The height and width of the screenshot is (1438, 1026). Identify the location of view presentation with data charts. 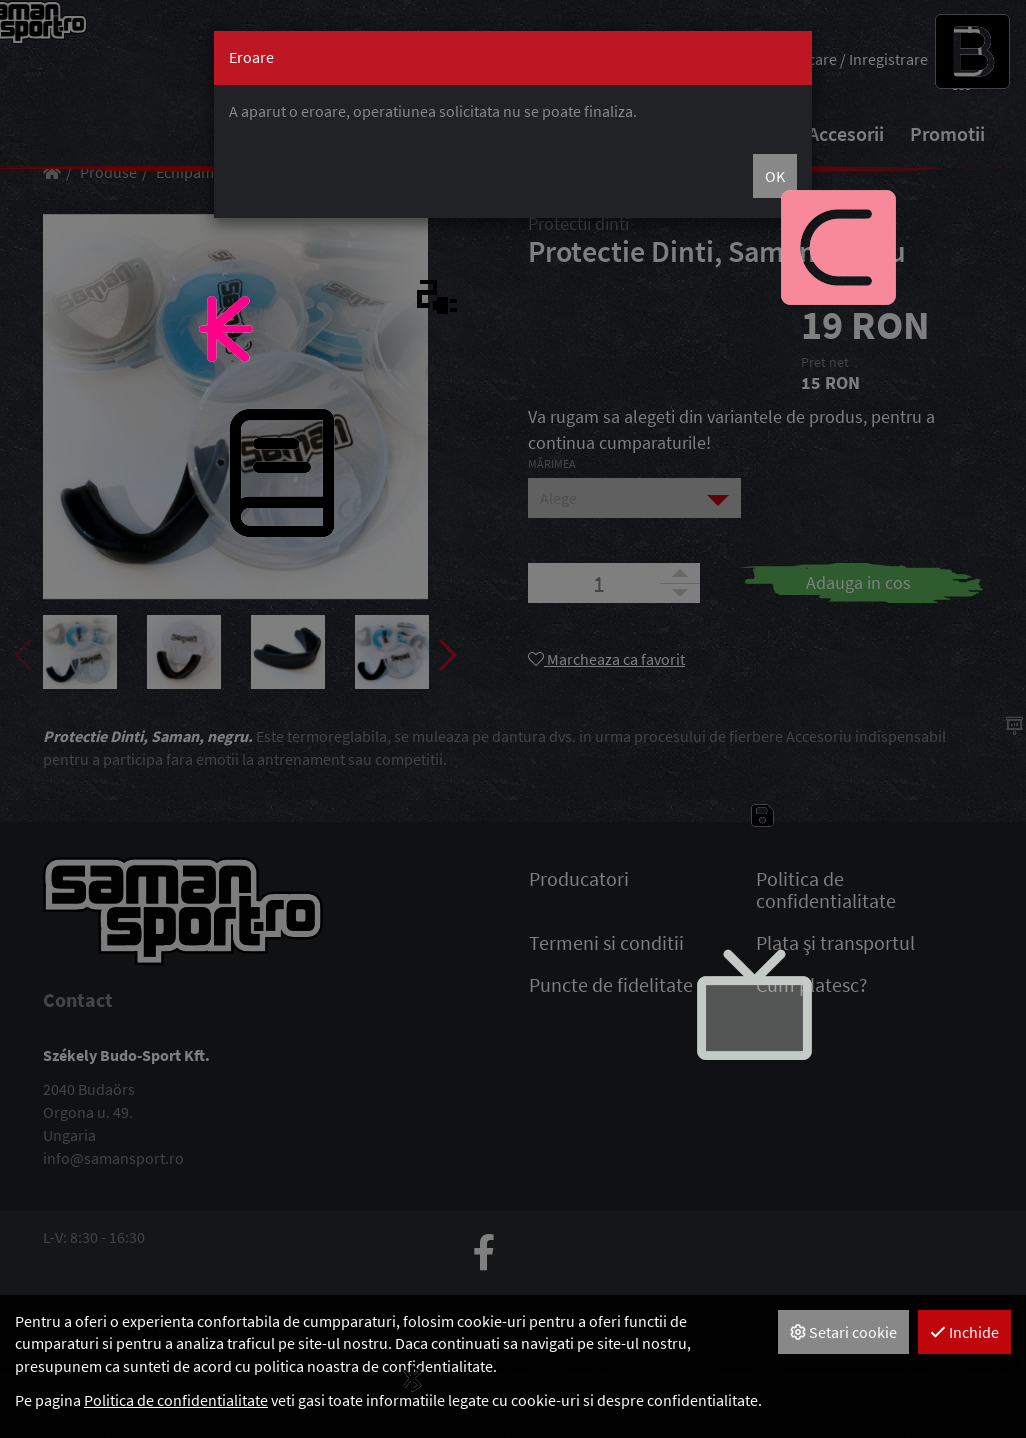
(1014, 724).